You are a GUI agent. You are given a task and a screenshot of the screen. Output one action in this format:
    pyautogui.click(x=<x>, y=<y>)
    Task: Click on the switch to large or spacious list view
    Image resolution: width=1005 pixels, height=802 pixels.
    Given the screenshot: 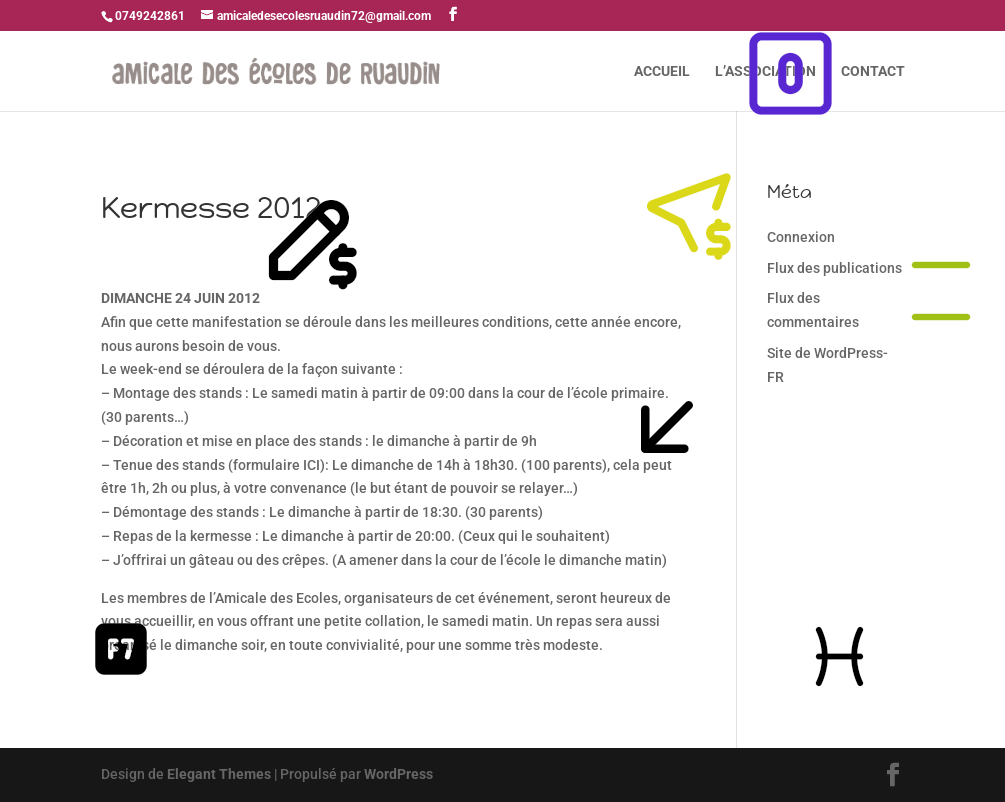 What is the action you would take?
    pyautogui.click(x=941, y=291)
    